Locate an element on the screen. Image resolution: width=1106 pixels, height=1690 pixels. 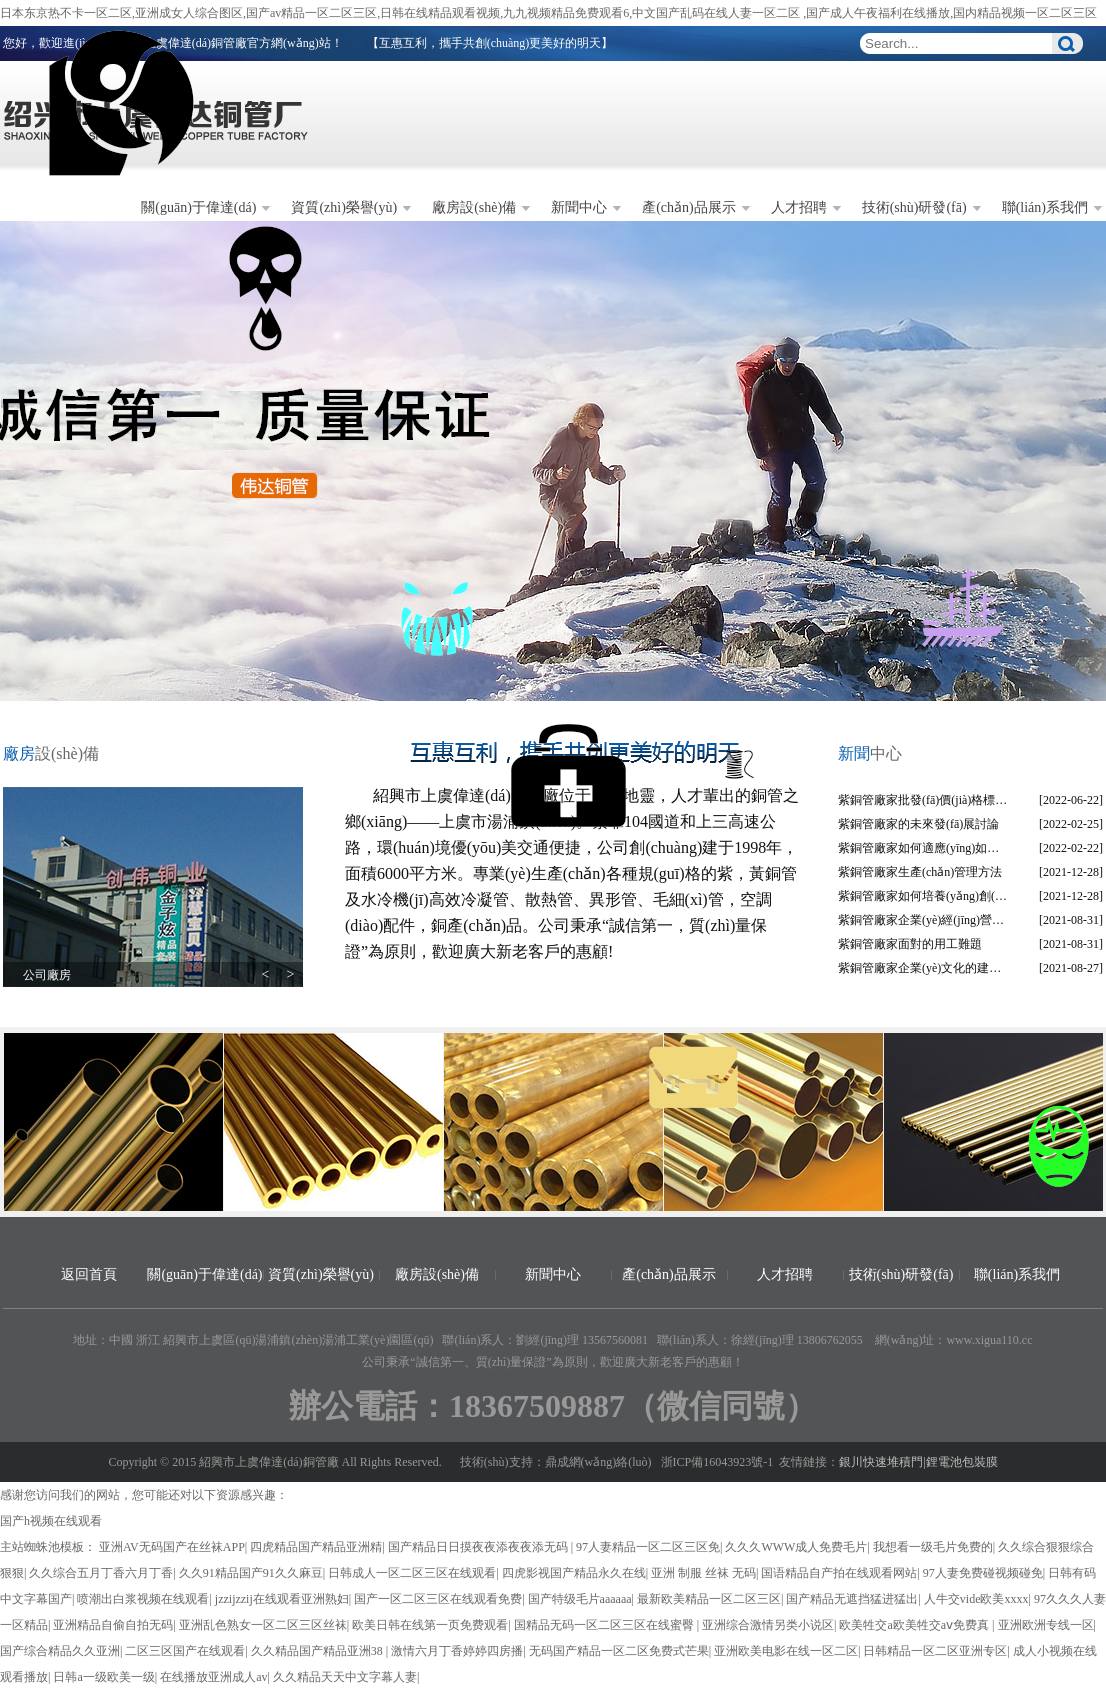
indicates player is in a coma or unconscious state is located at coordinates (1057, 1146).